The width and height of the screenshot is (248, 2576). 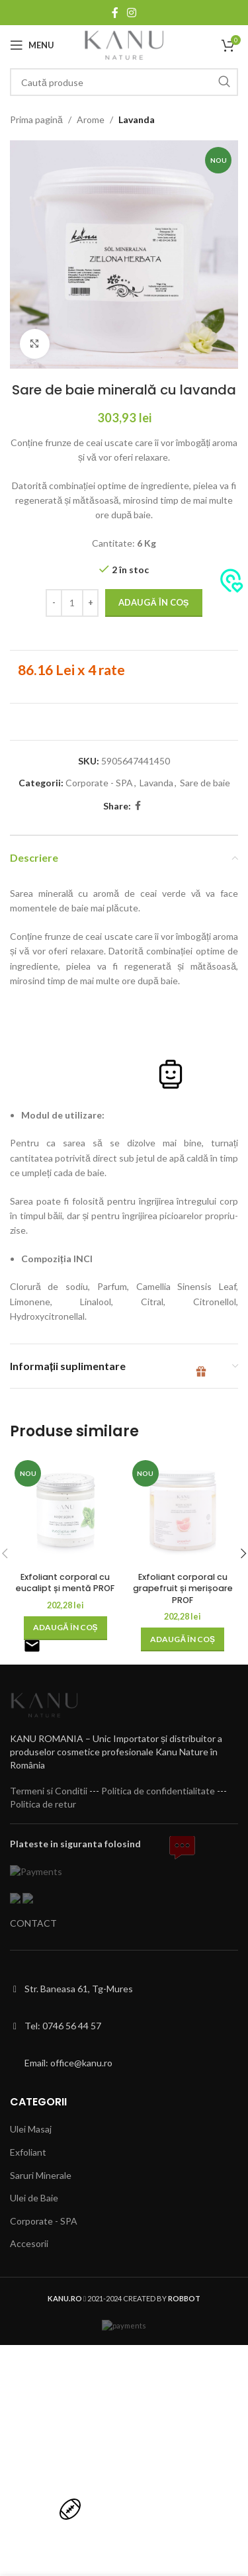 What do you see at coordinates (230, 580) in the screenshot?
I see `save a location to favorites` at bounding box center [230, 580].